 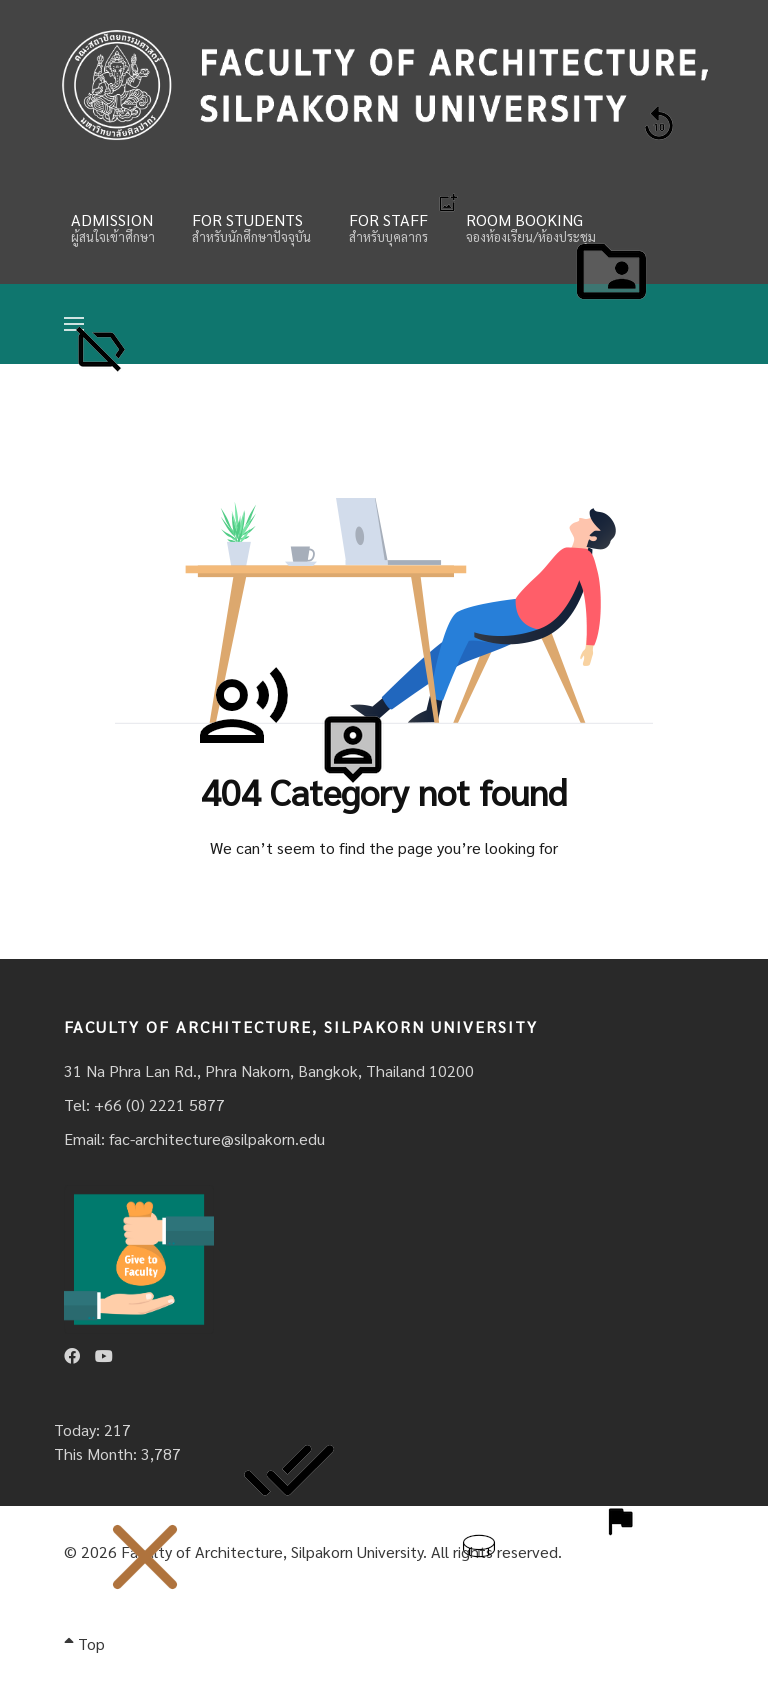 I want to click on message sent and read confirmation, so click(x=289, y=1469).